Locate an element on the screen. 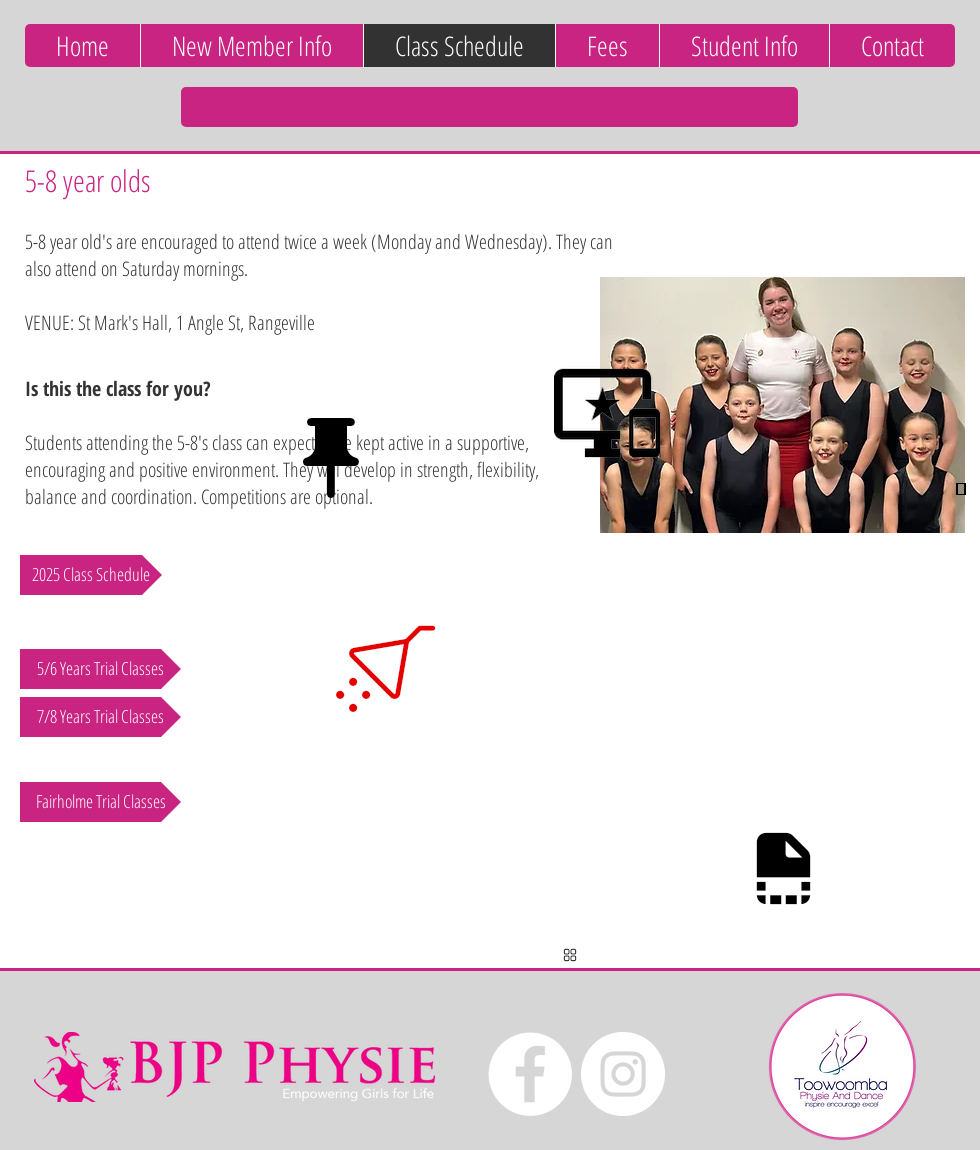 This screenshot has width=980, height=1150. pin item to keep it visible is located at coordinates (331, 458).